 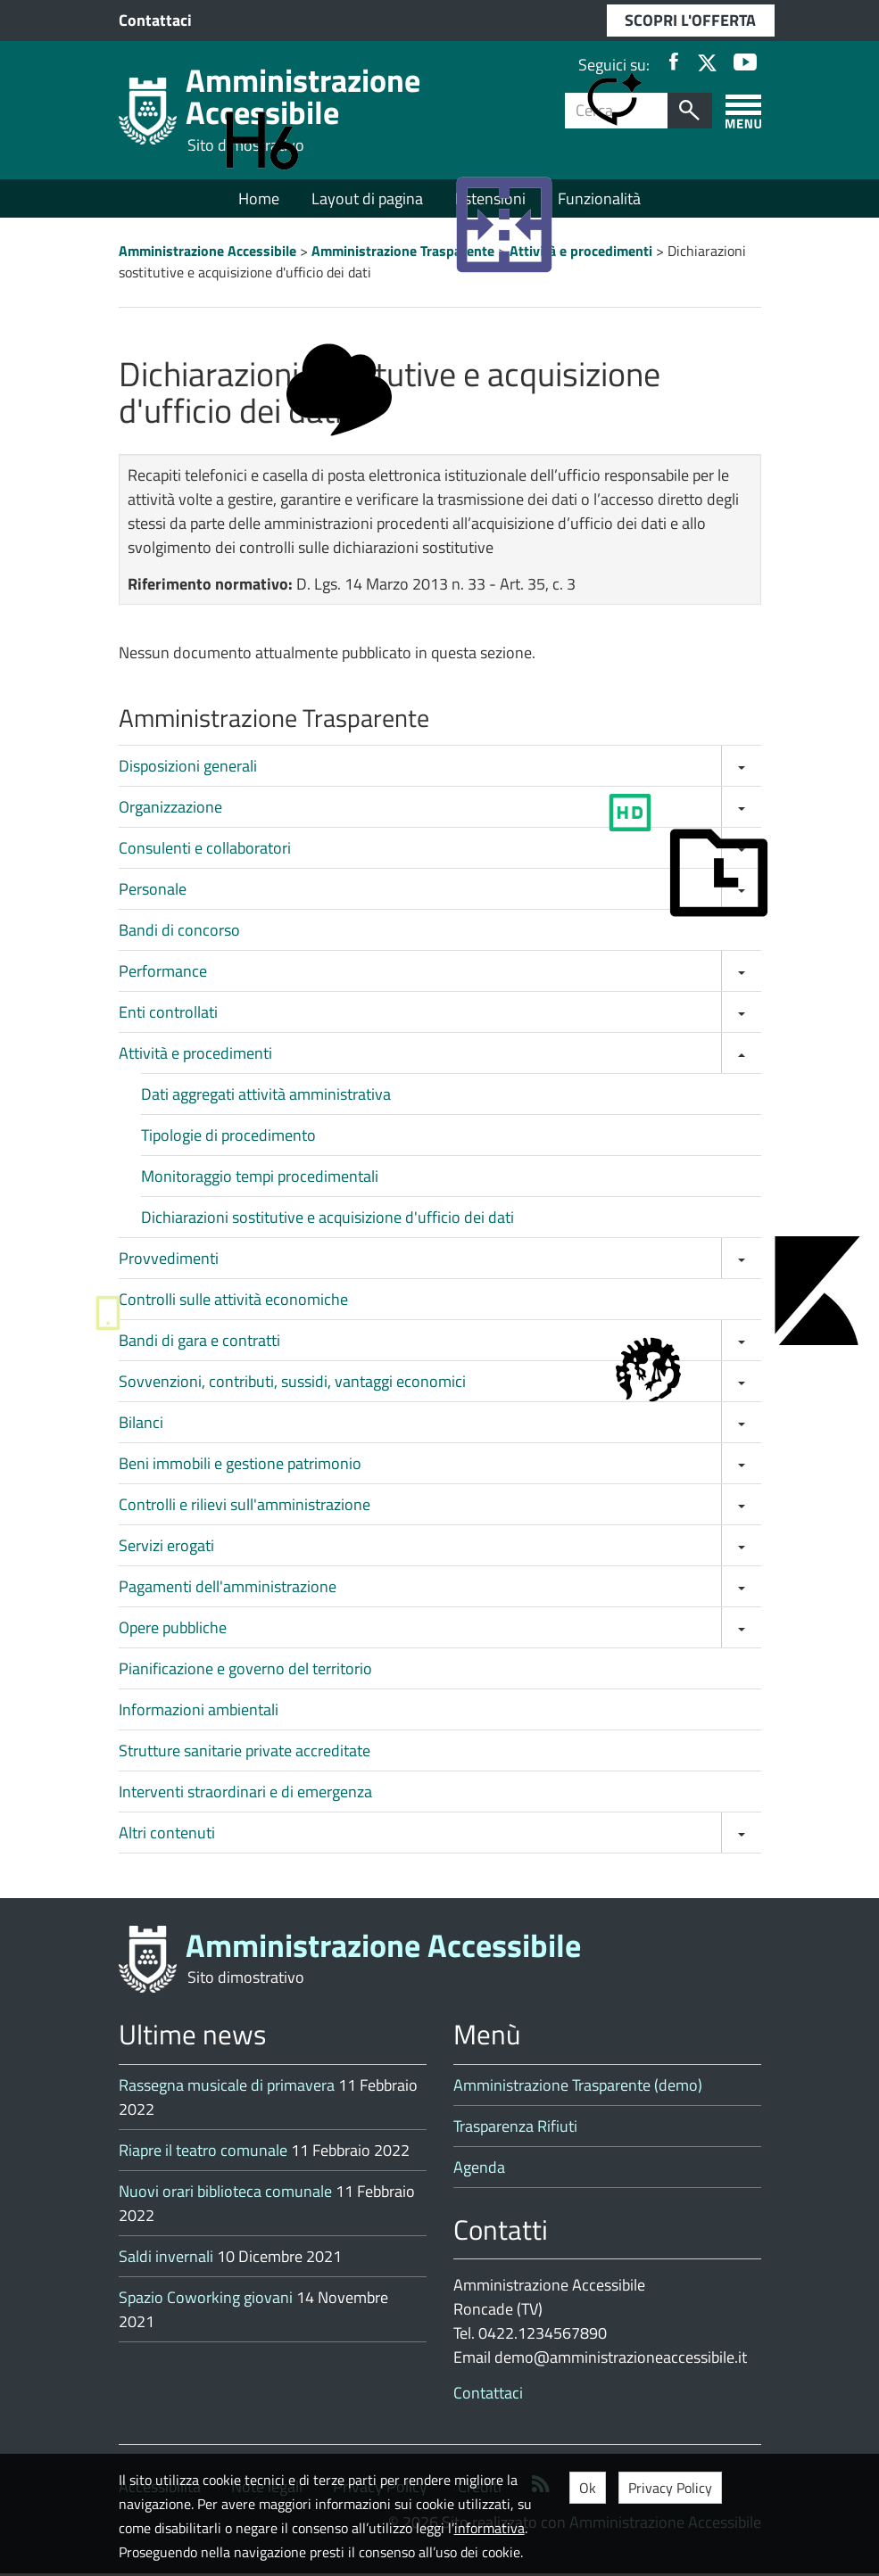 I want to click on open kibana dashboard, so click(x=817, y=1291).